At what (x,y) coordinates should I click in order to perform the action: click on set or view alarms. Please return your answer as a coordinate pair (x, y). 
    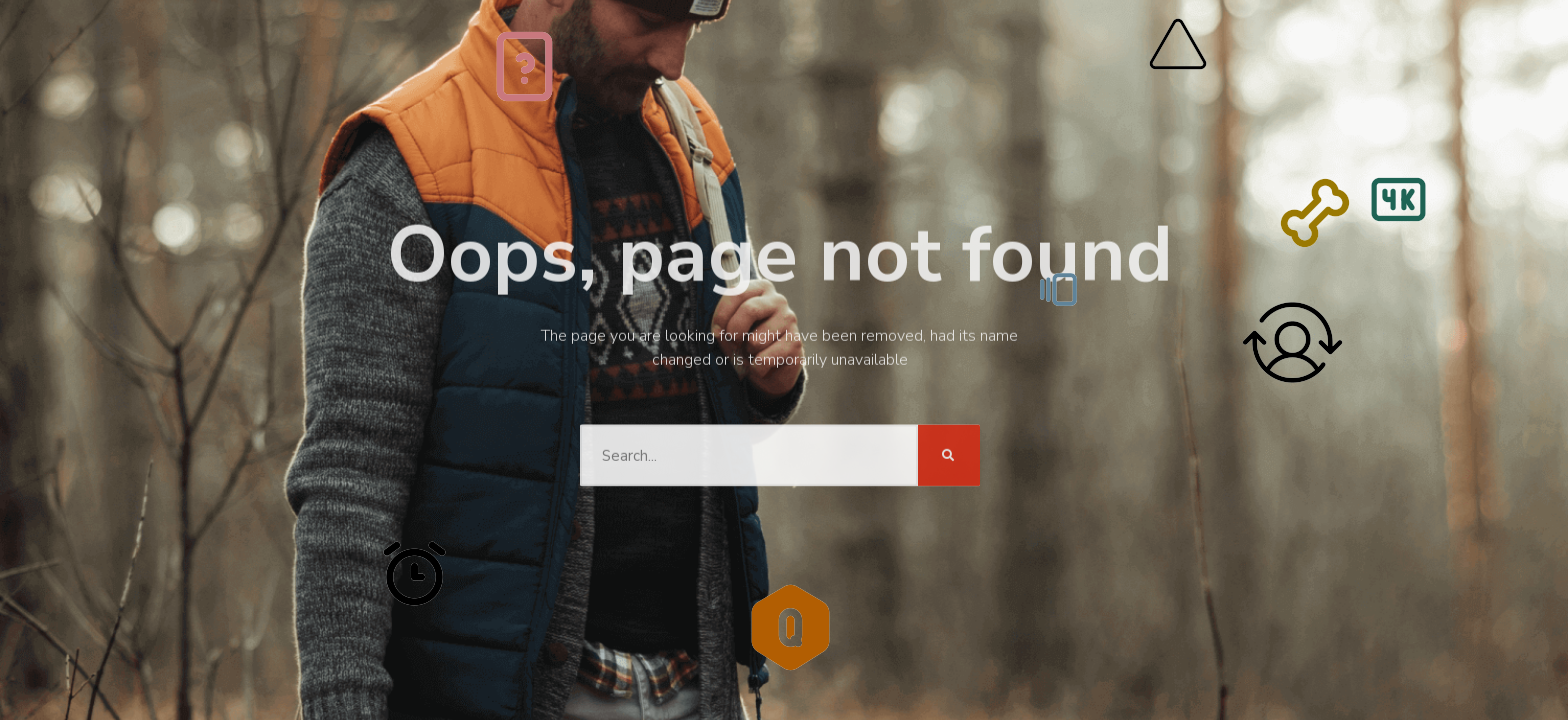
    Looking at the image, I should click on (414, 573).